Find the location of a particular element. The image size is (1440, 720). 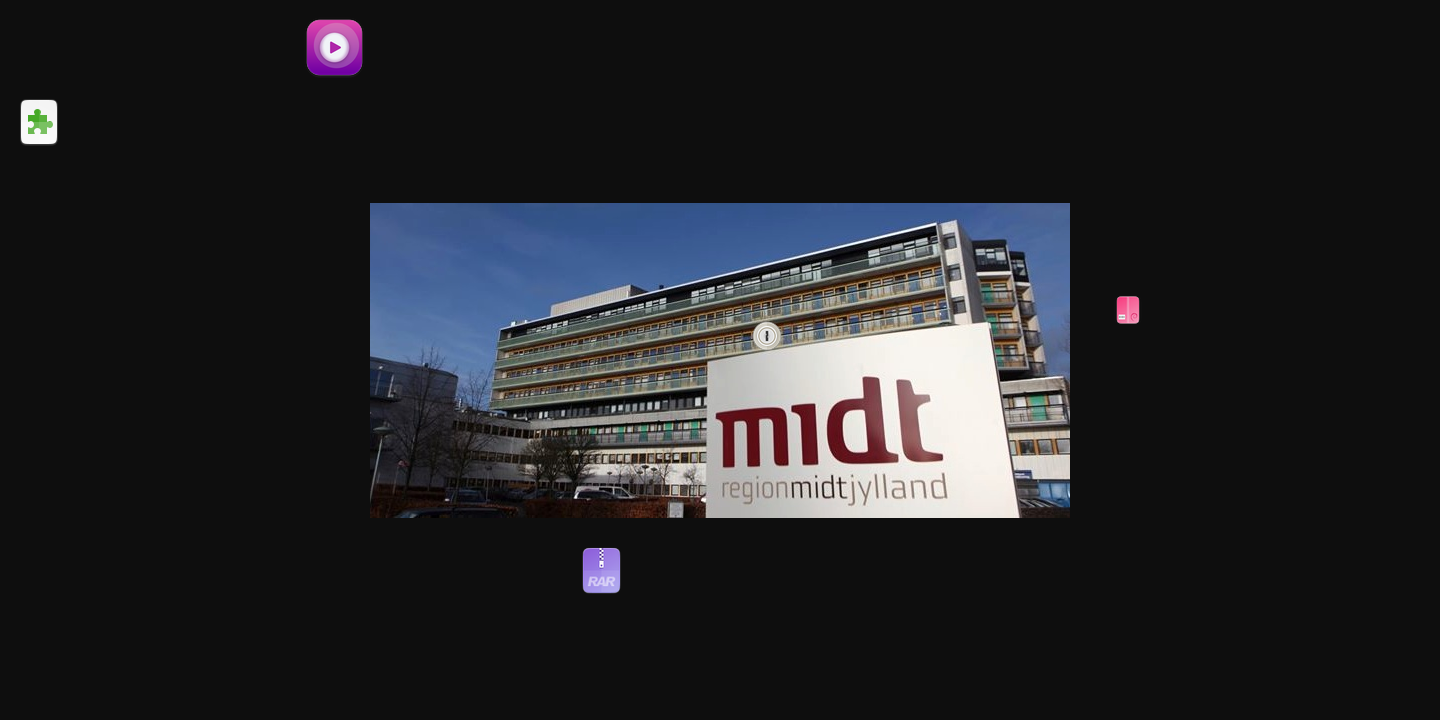

open the passwords app is located at coordinates (767, 336).